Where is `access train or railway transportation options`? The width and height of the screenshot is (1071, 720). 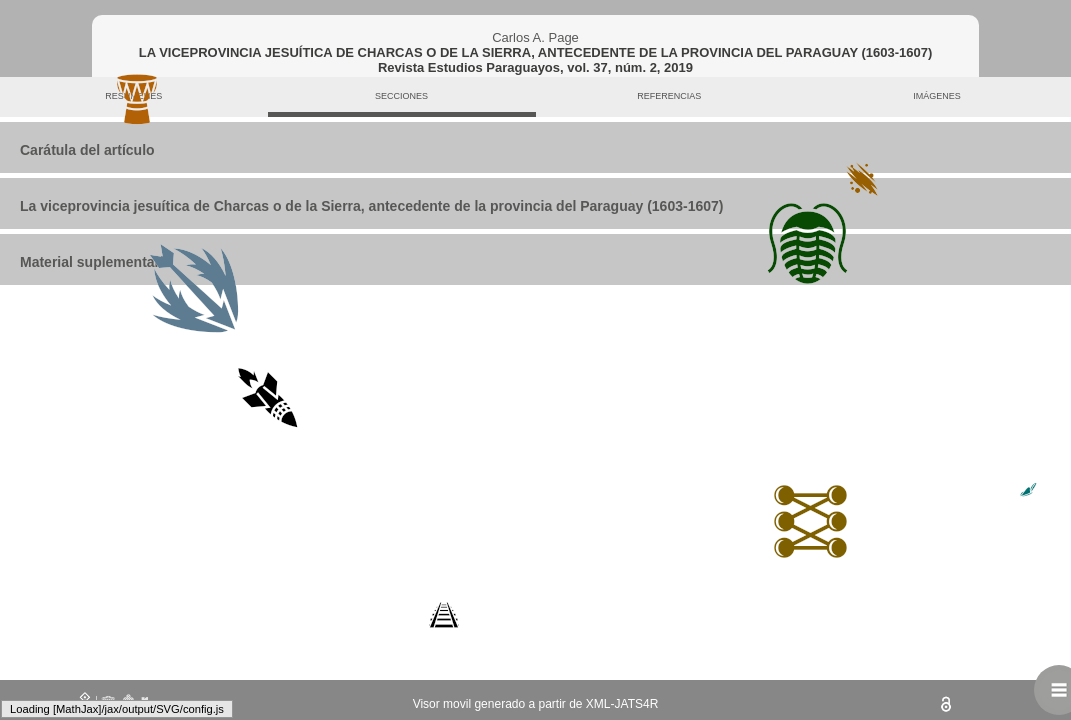 access train or railway transportation options is located at coordinates (444, 613).